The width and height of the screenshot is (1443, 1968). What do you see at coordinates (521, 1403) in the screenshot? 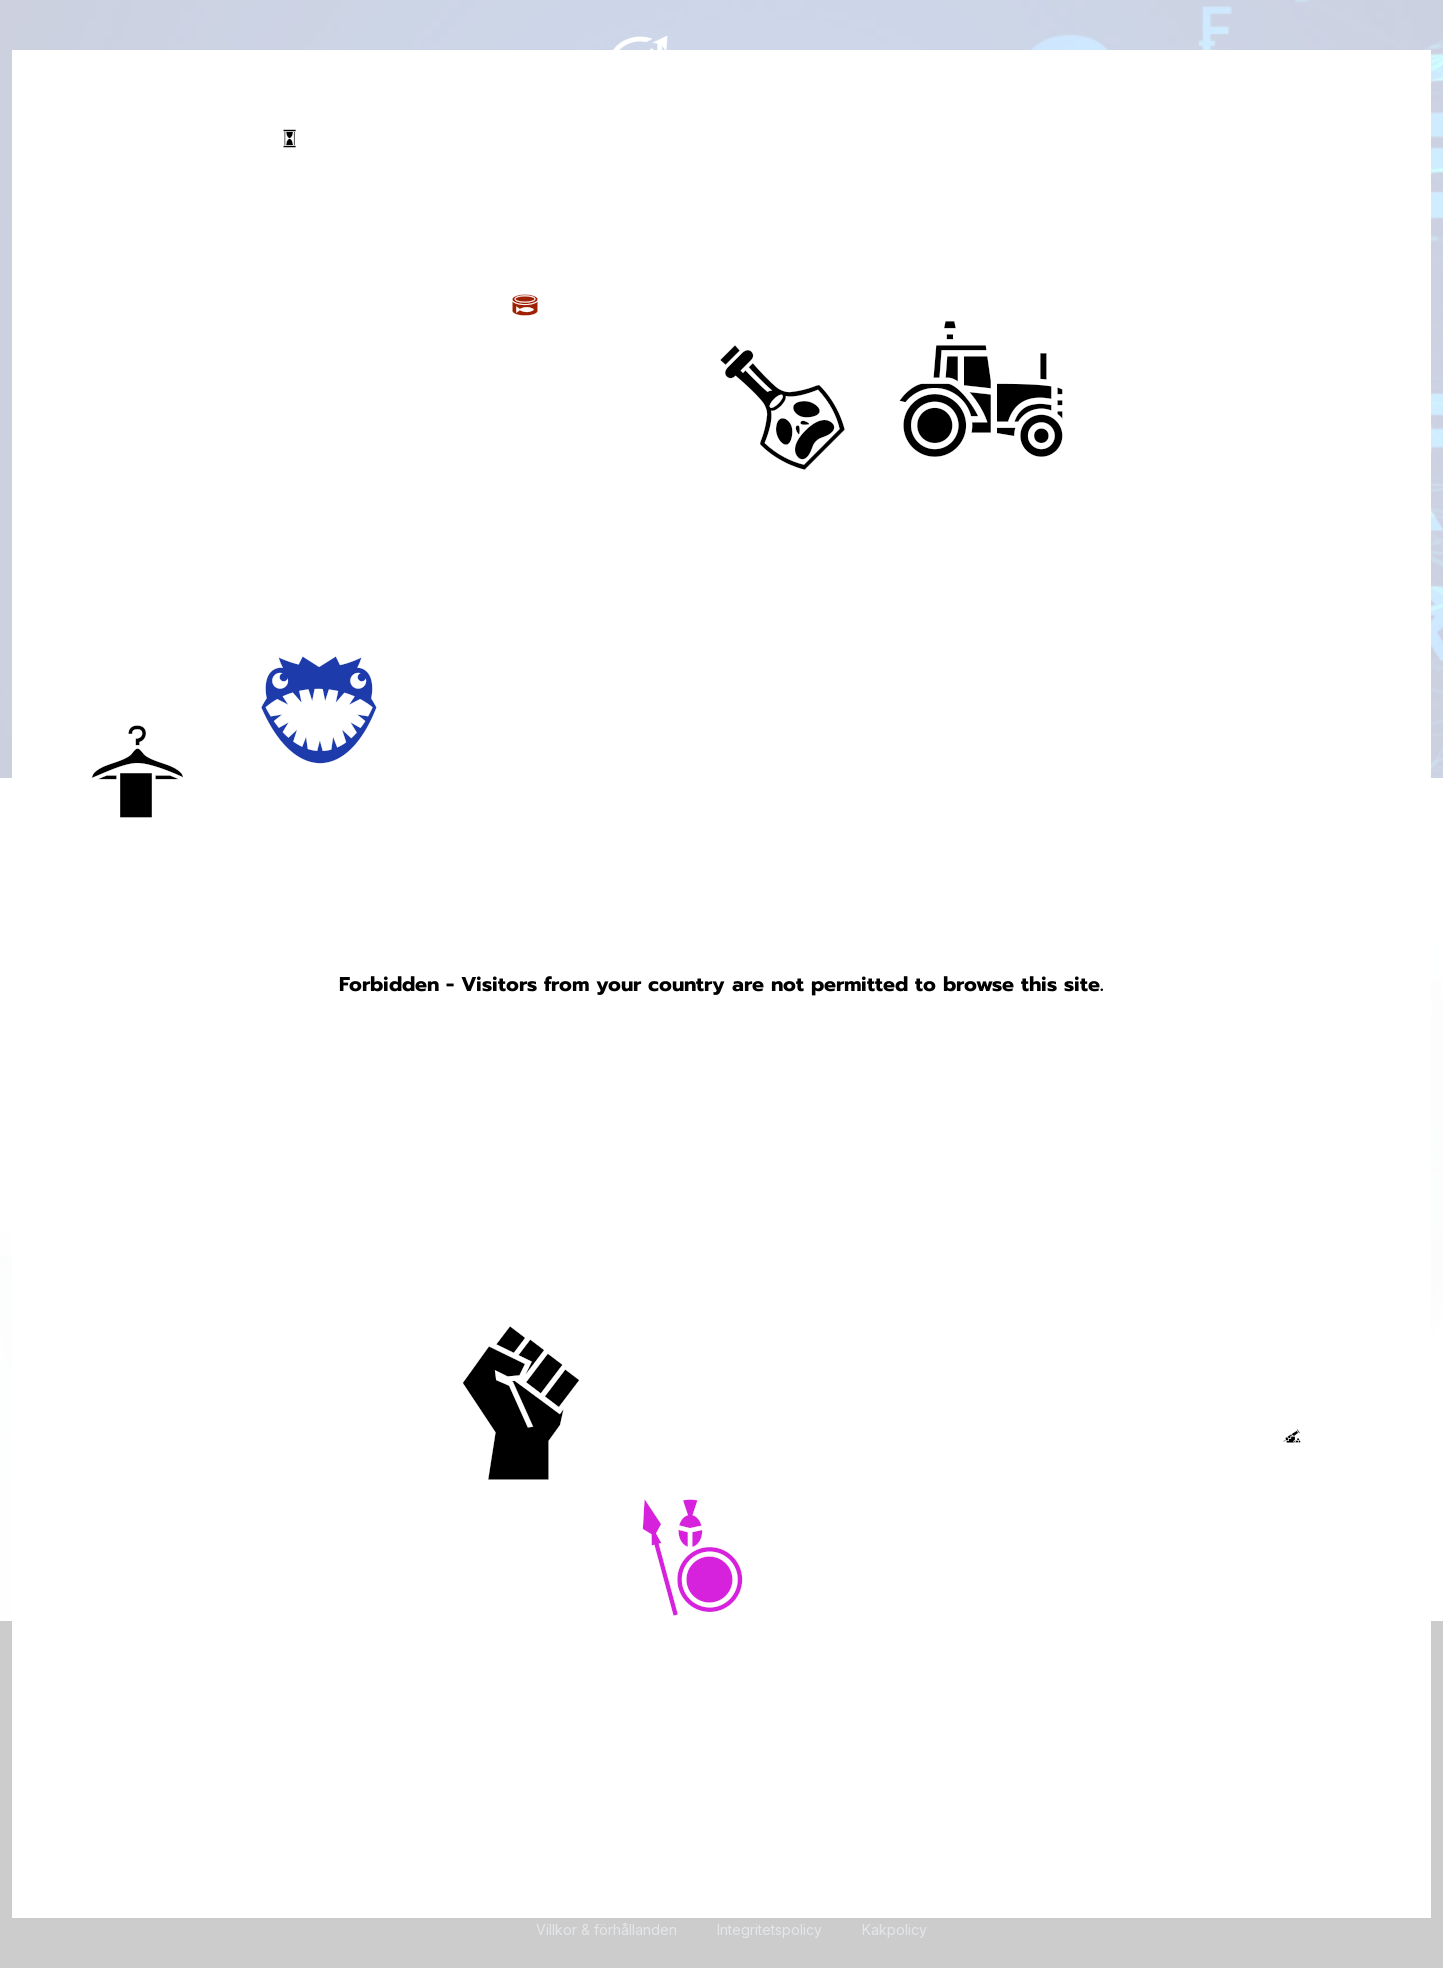
I see `indicates strength or power action in a game` at bounding box center [521, 1403].